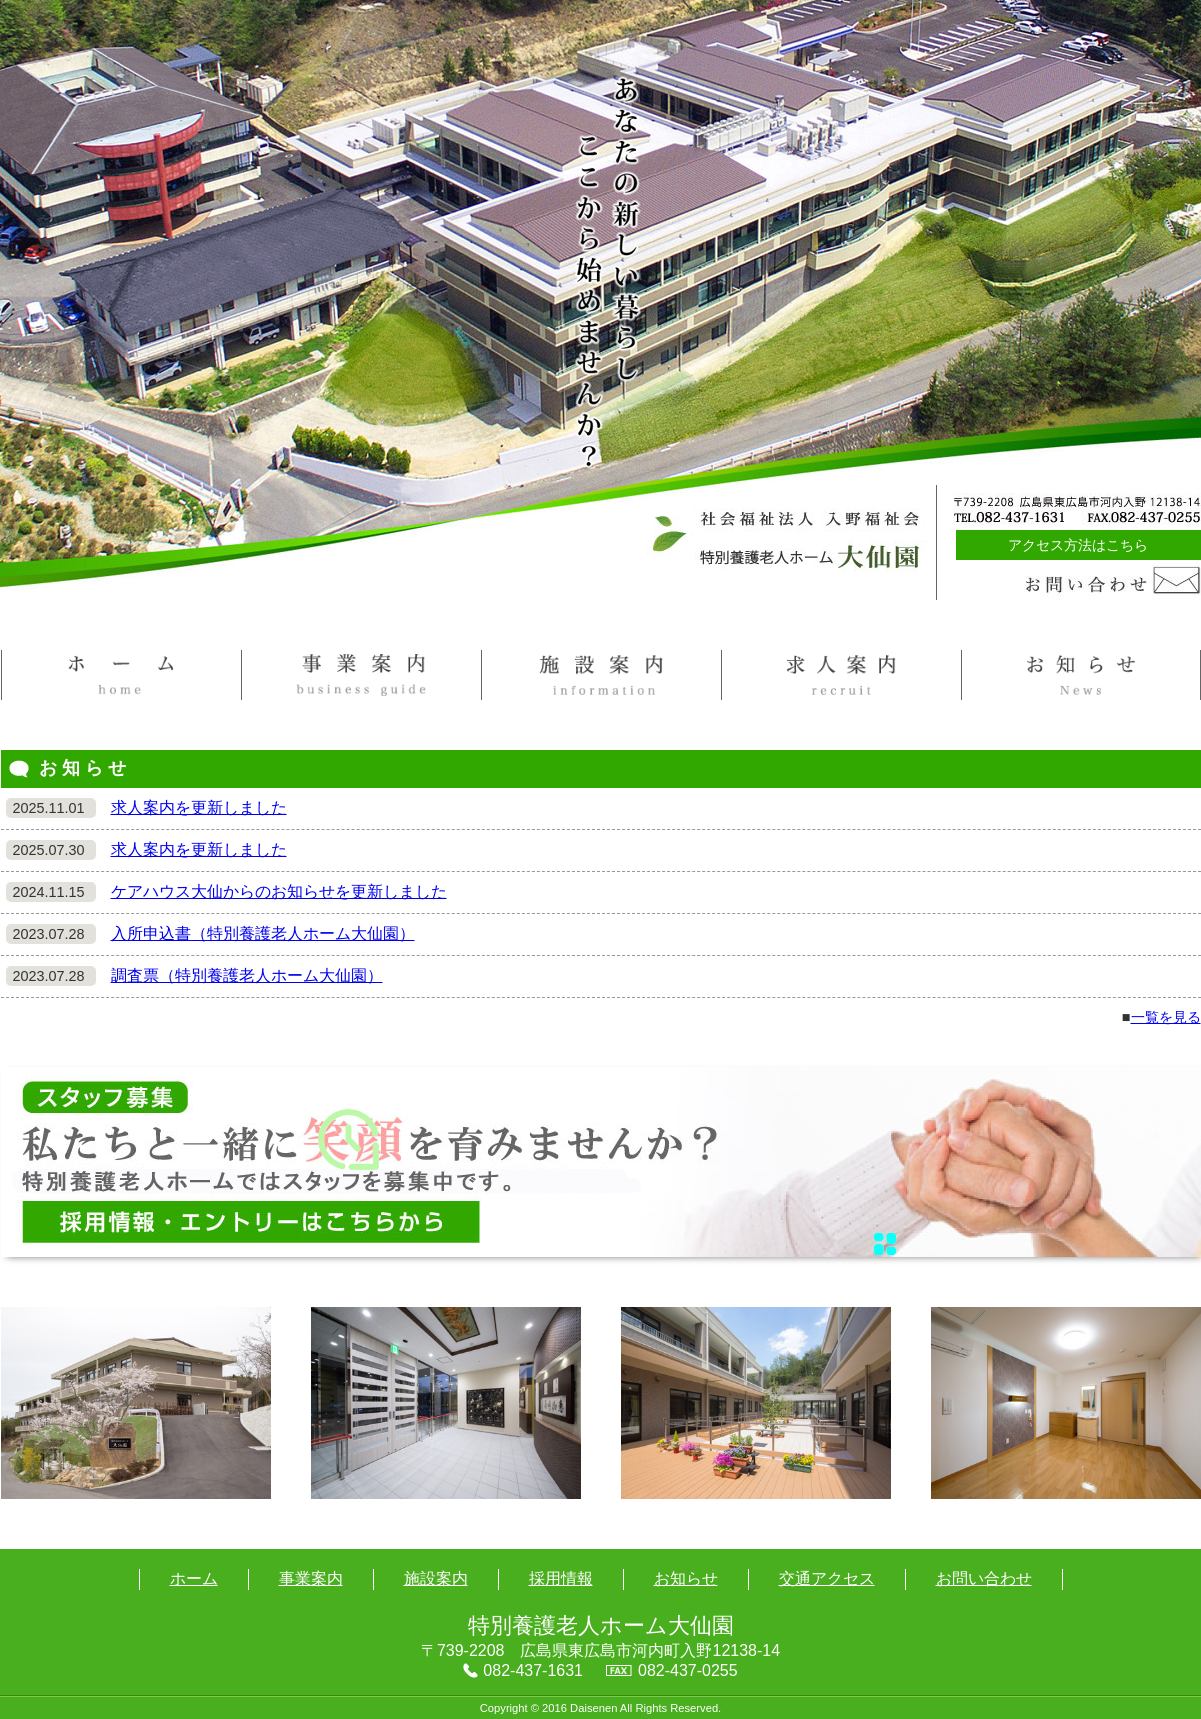 Image resolution: width=1201 pixels, height=1719 pixels. Describe the element at coordinates (348, 1139) in the screenshot. I see `track days until an event or deadline` at that location.